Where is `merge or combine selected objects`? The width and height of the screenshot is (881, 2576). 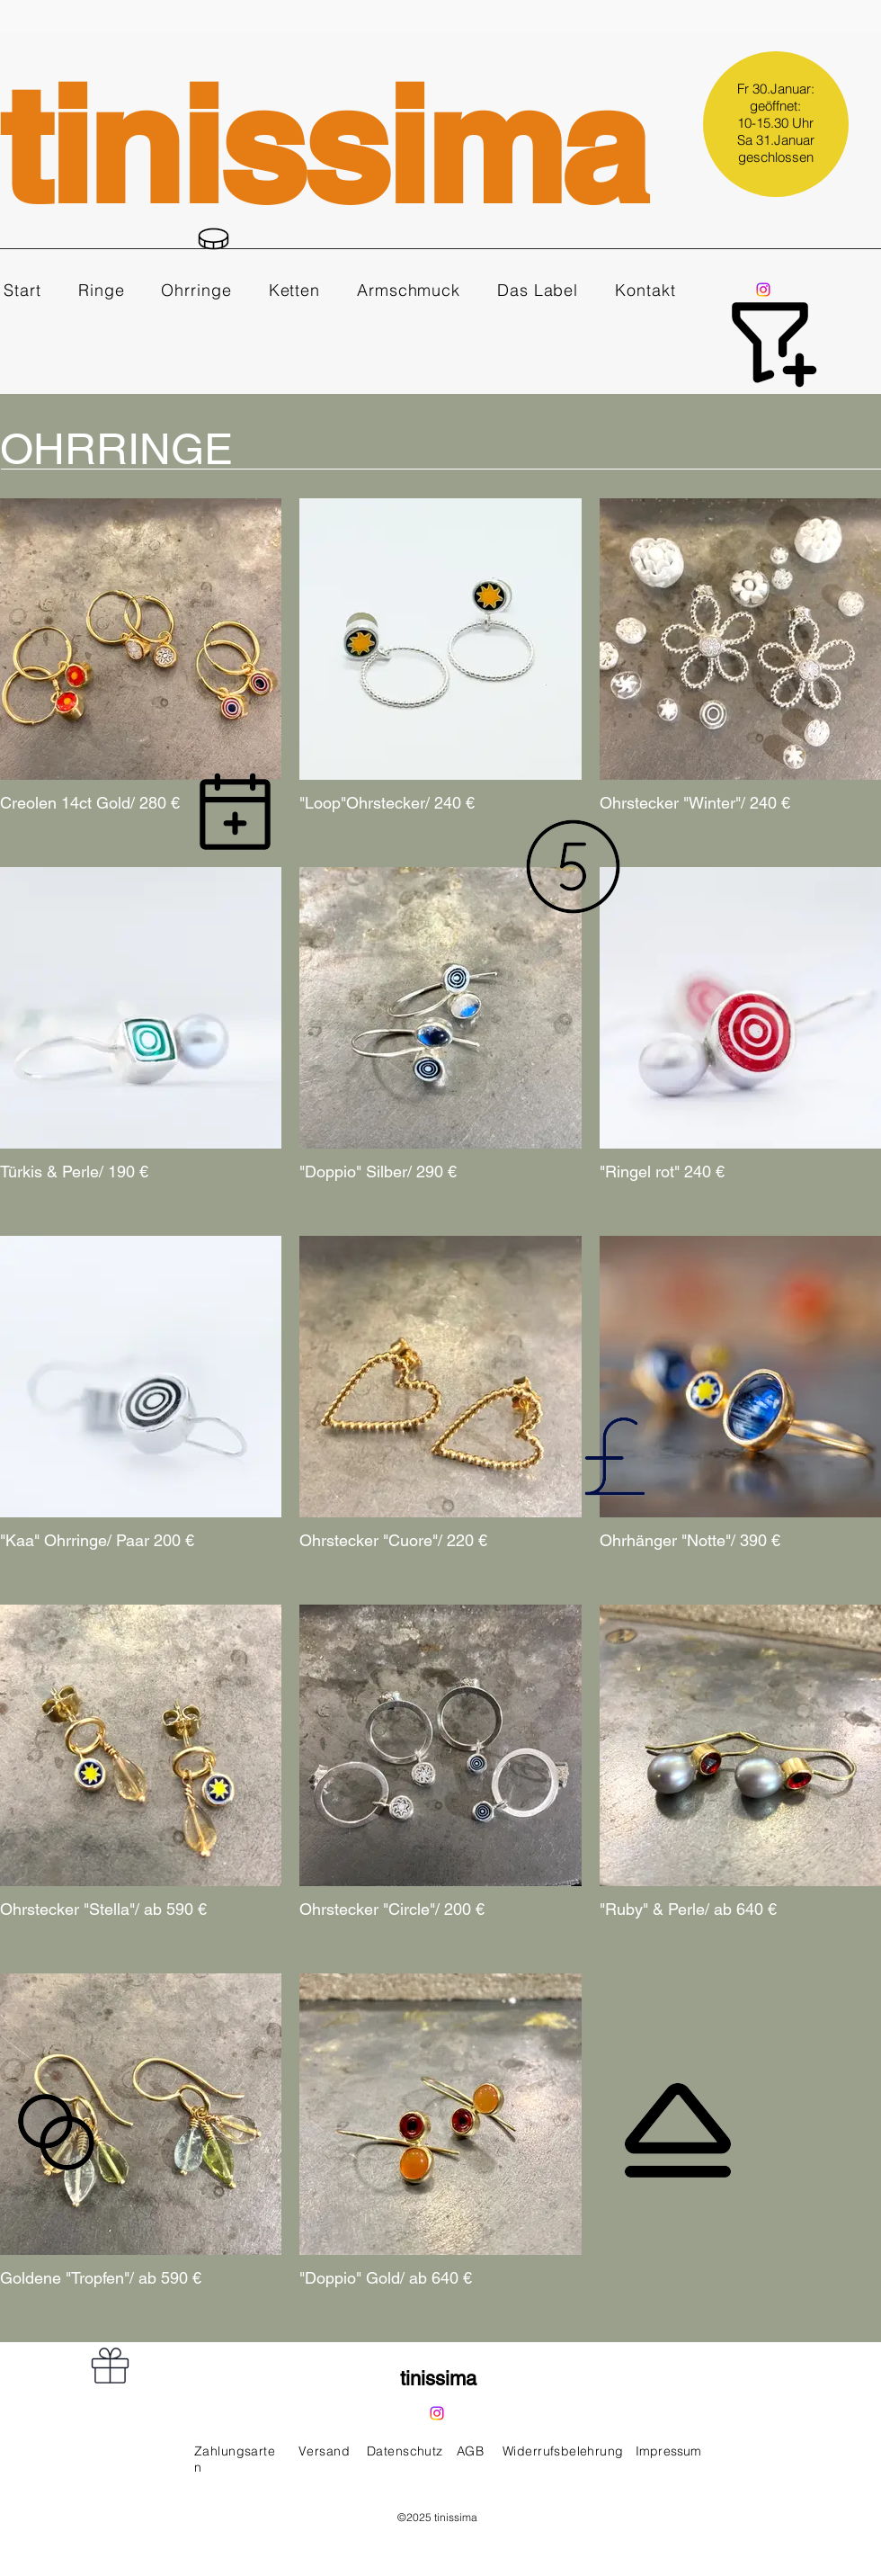
merge or combine selected objects is located at coordinates (56, 2132).